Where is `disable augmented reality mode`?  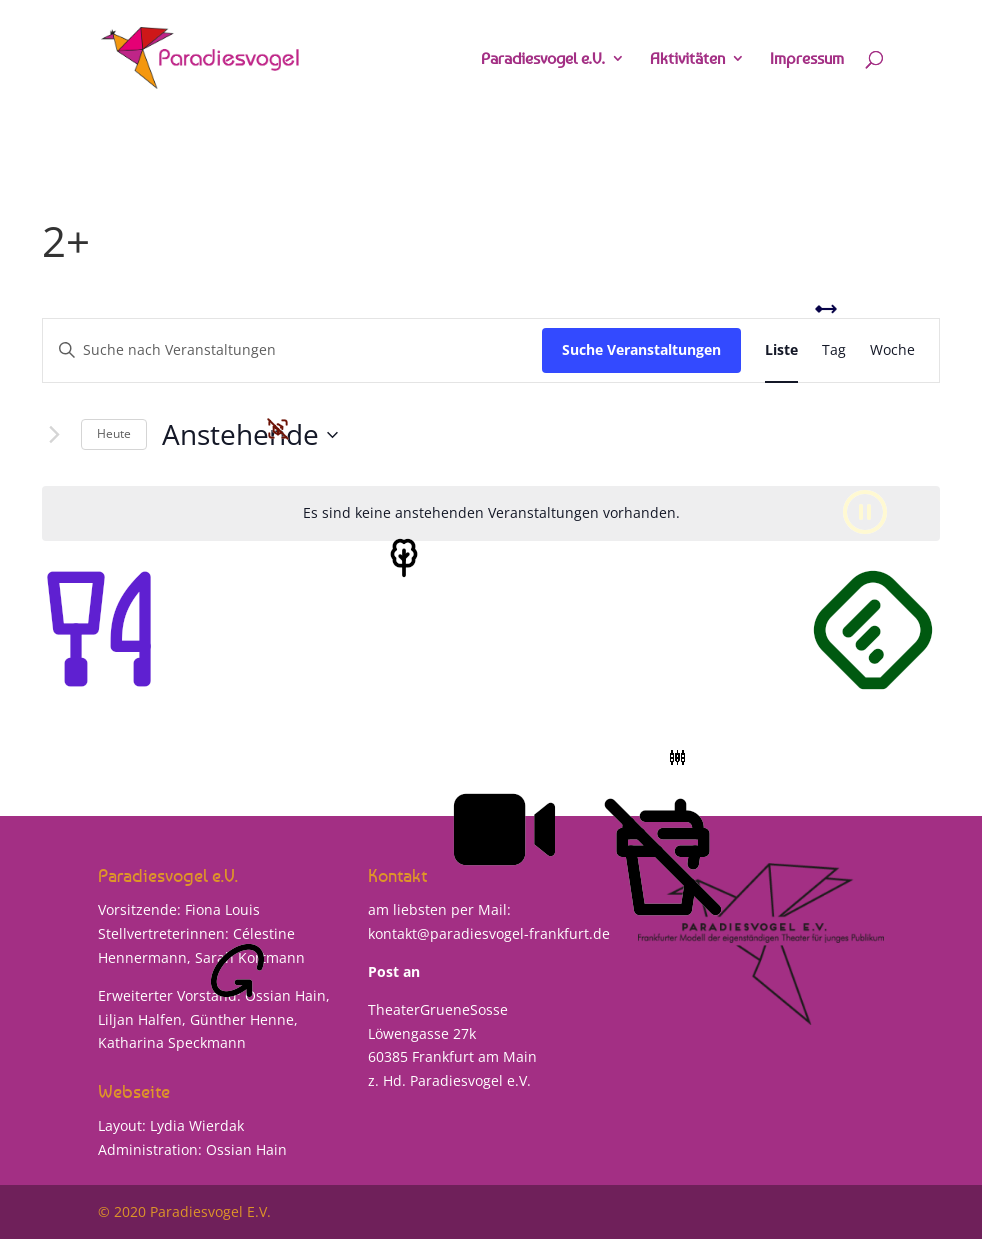 disable augmented reality mode is located at coordinates (278, 429).